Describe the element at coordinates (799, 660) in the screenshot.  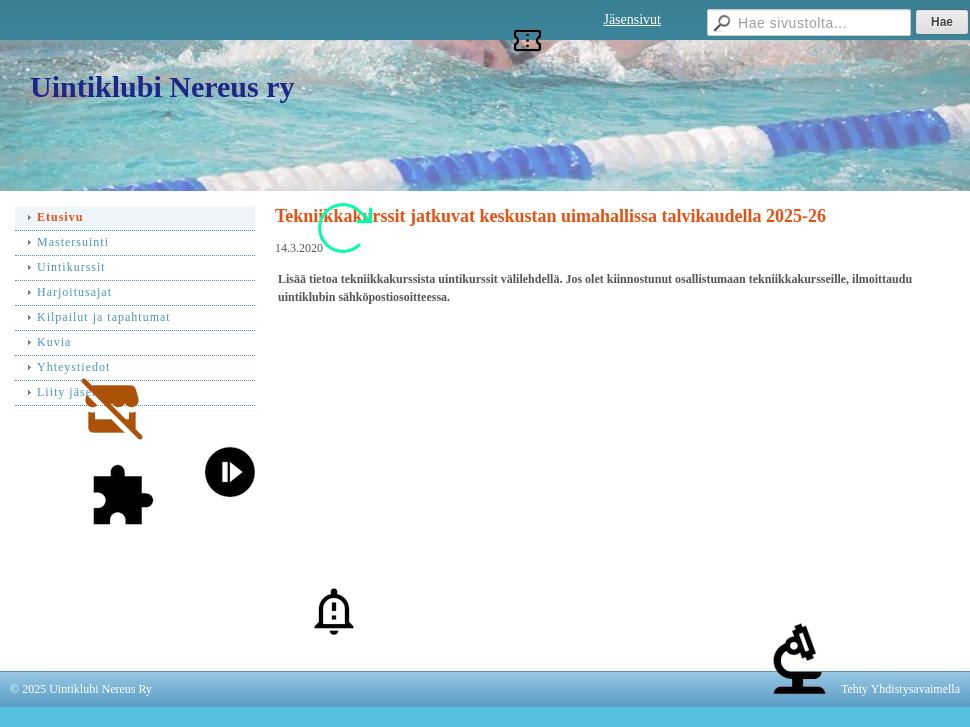
I see `access biotech or laboratory features` at that location.